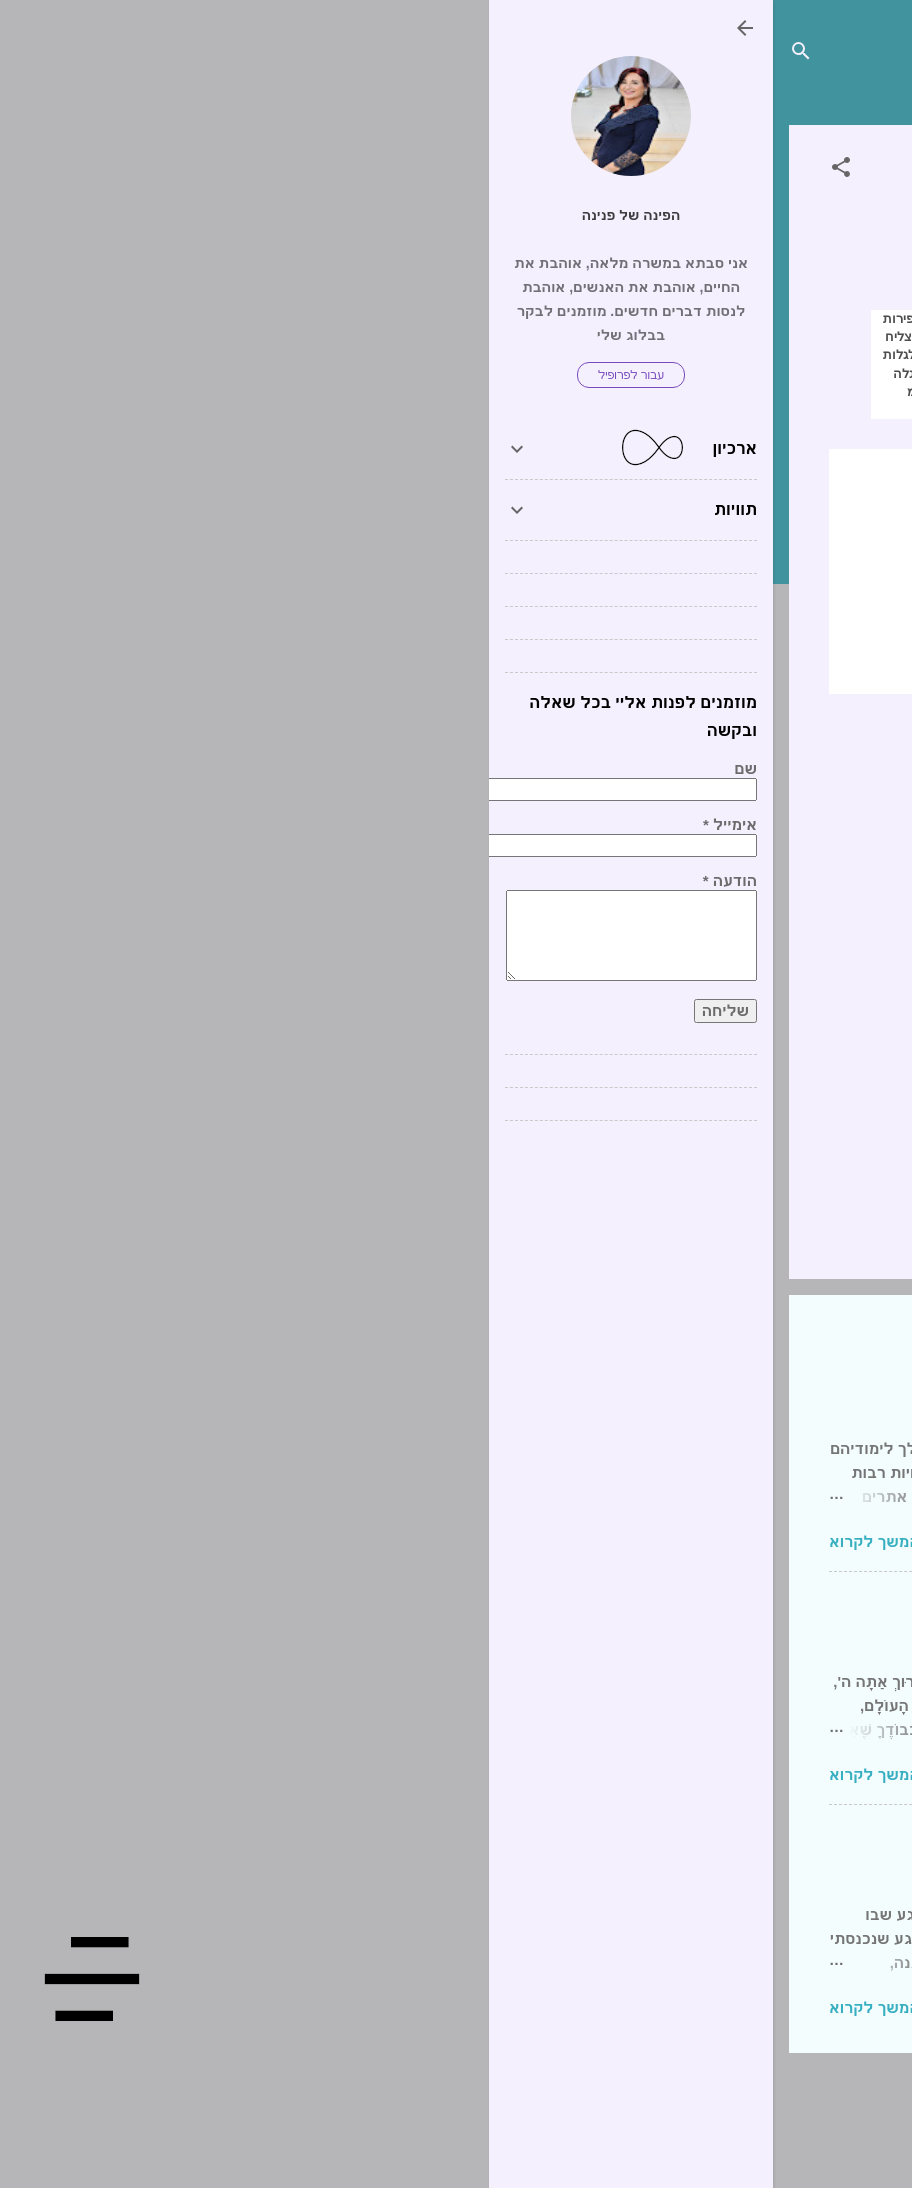 This screenshot has width=912, height=2188. Describe the element at coordinates (652, 447) in the screenshot. I see `virgin media brand logo` at that location.